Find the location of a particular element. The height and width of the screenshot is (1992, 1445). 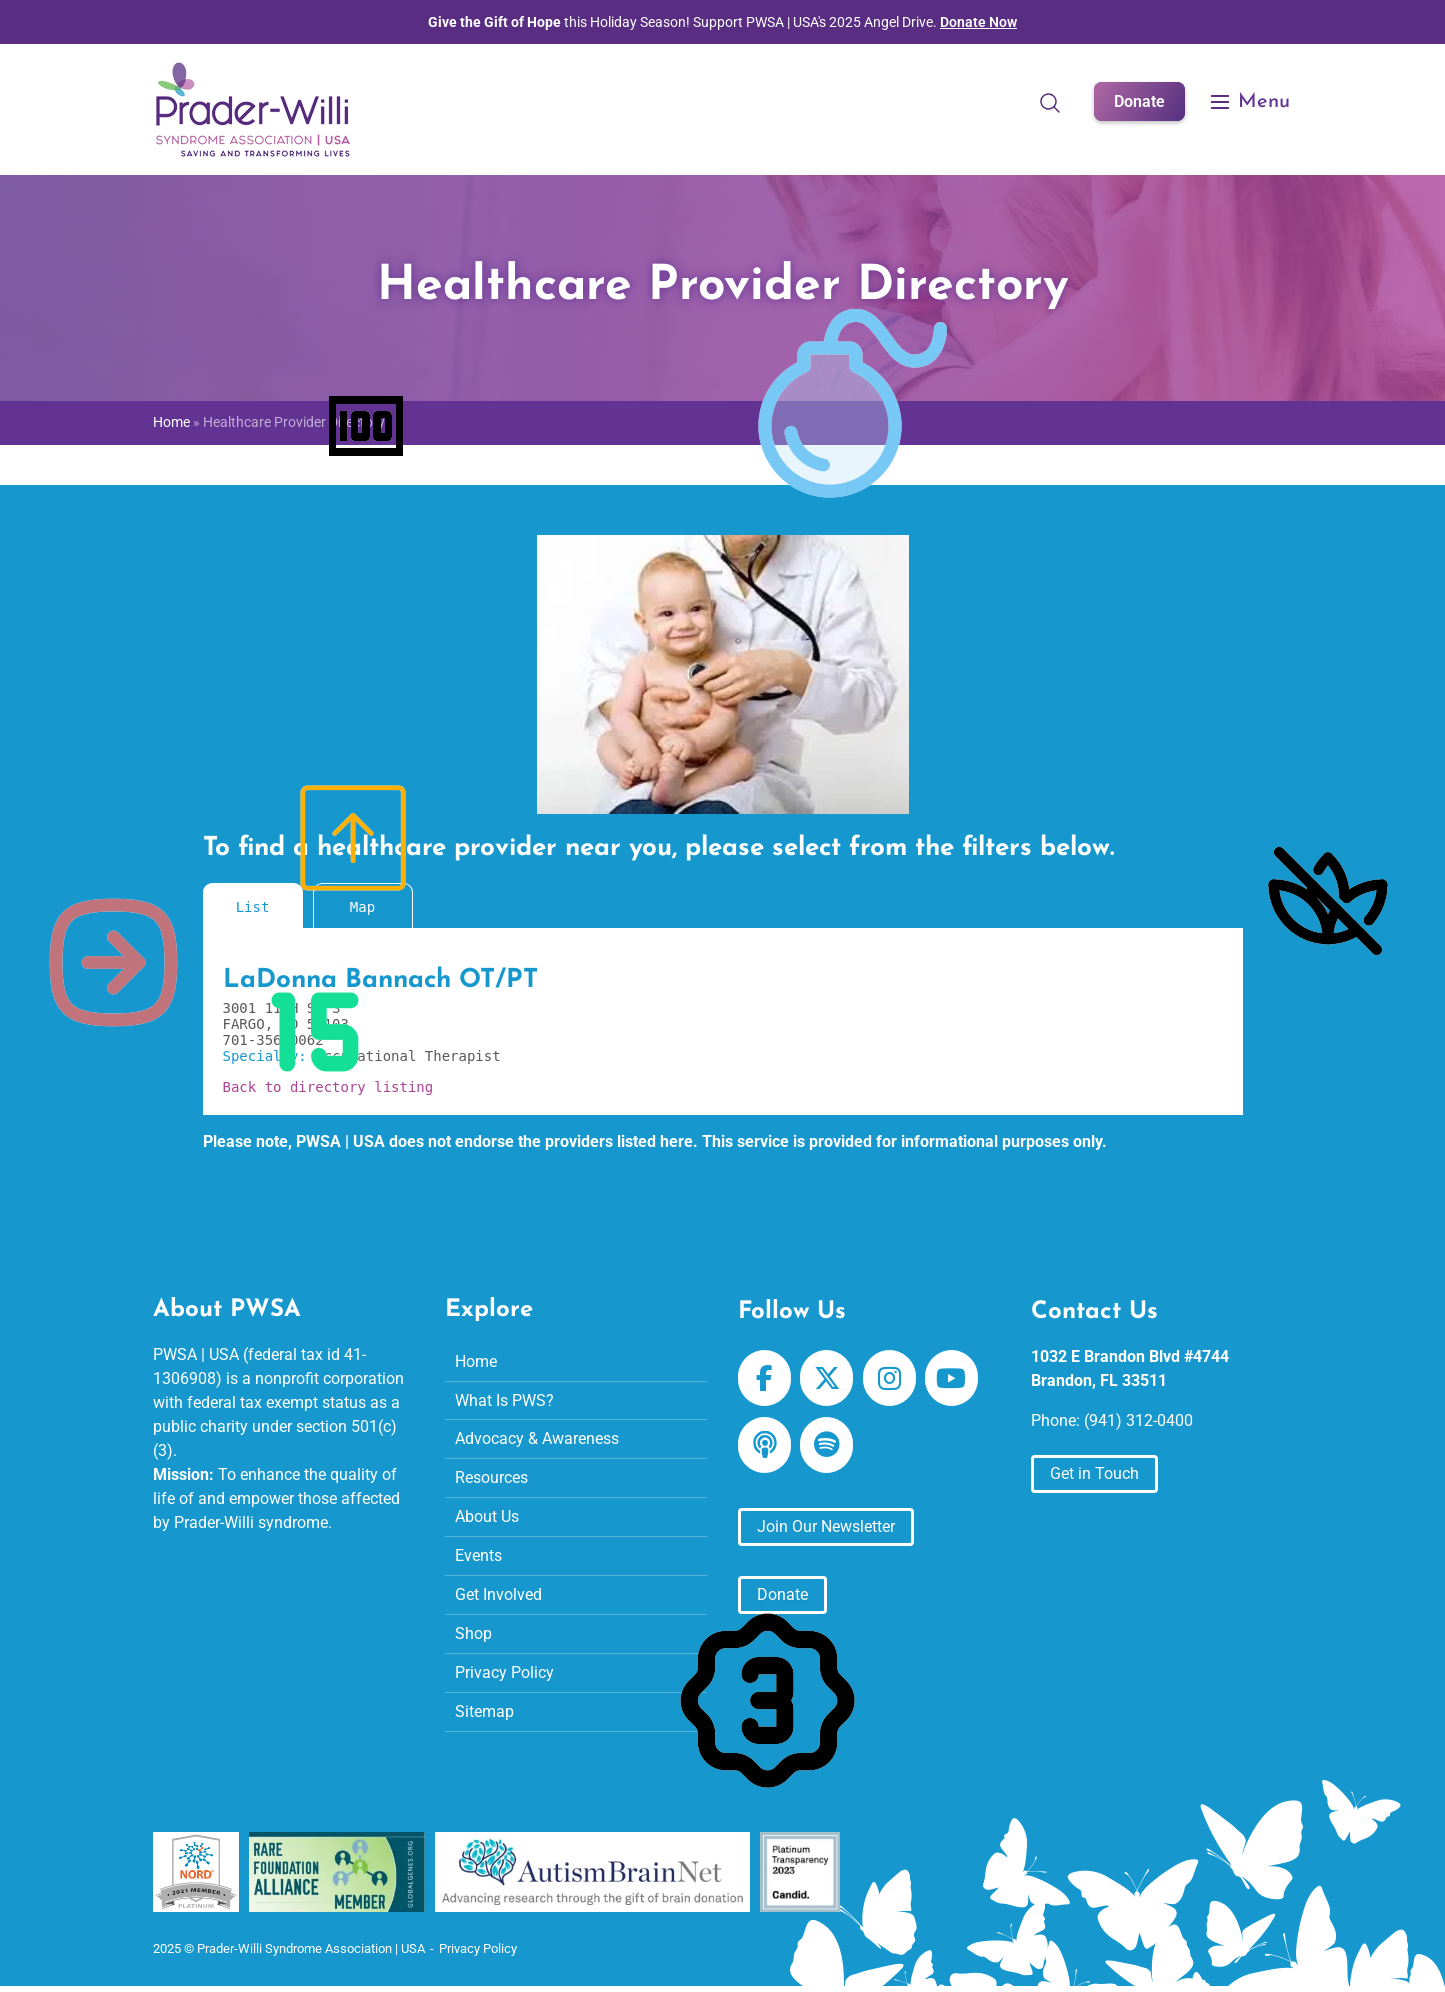

upload a file or document is located at coordinates (353, 838).